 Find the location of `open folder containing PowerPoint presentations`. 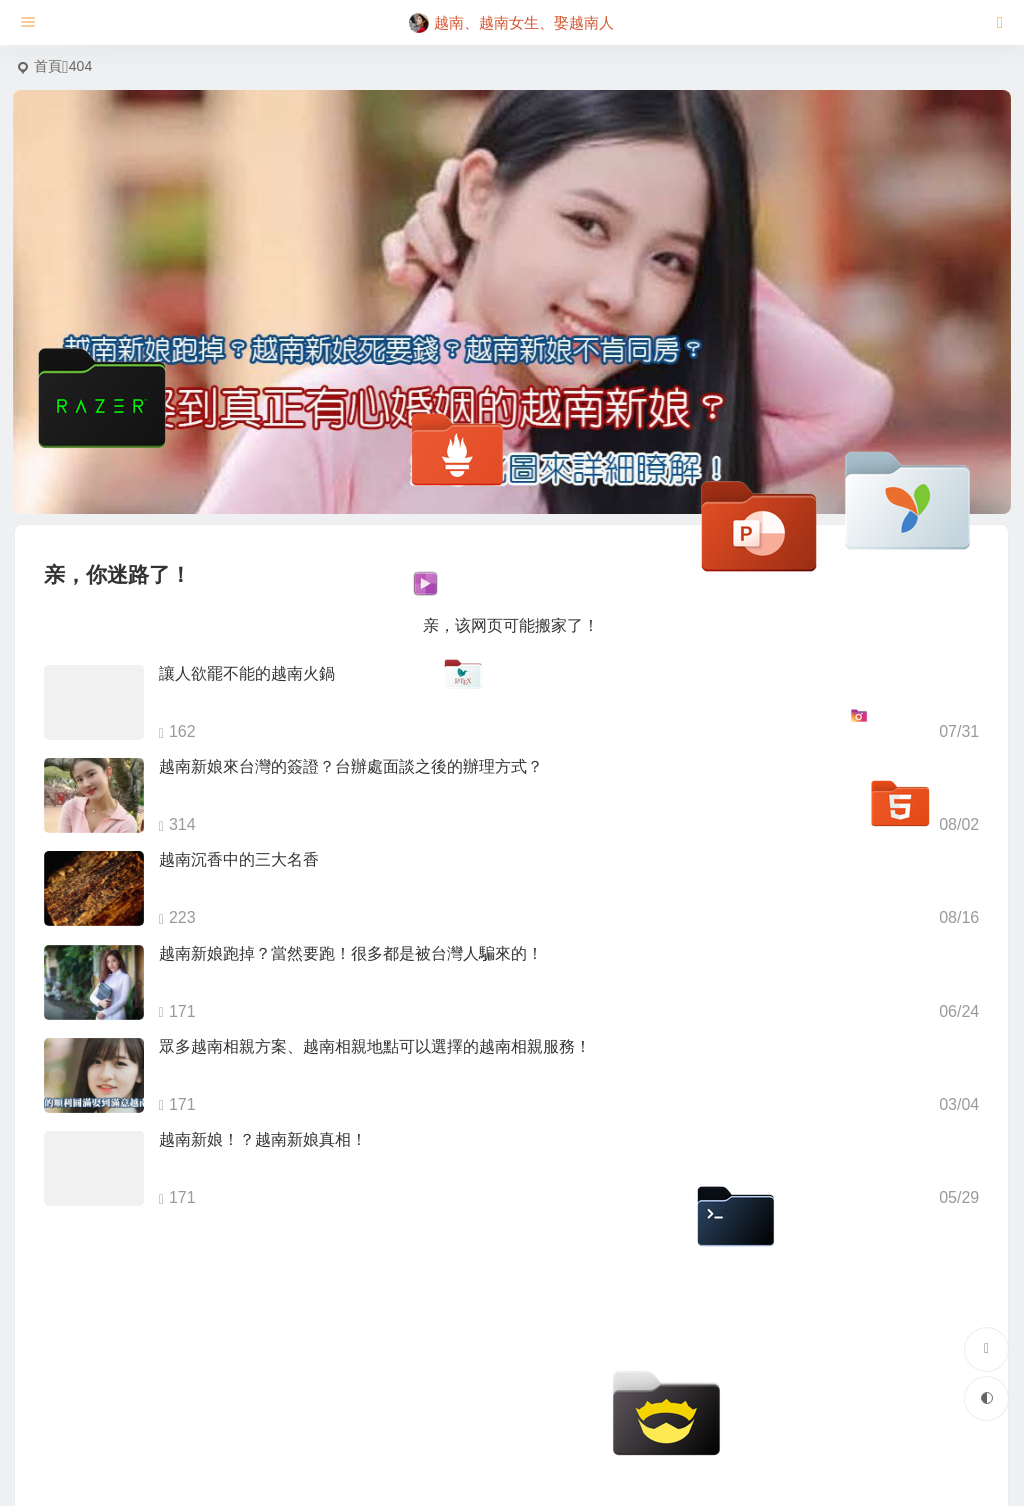

open folder containing PowerPoint presentations is located at coordinates (758, 529).